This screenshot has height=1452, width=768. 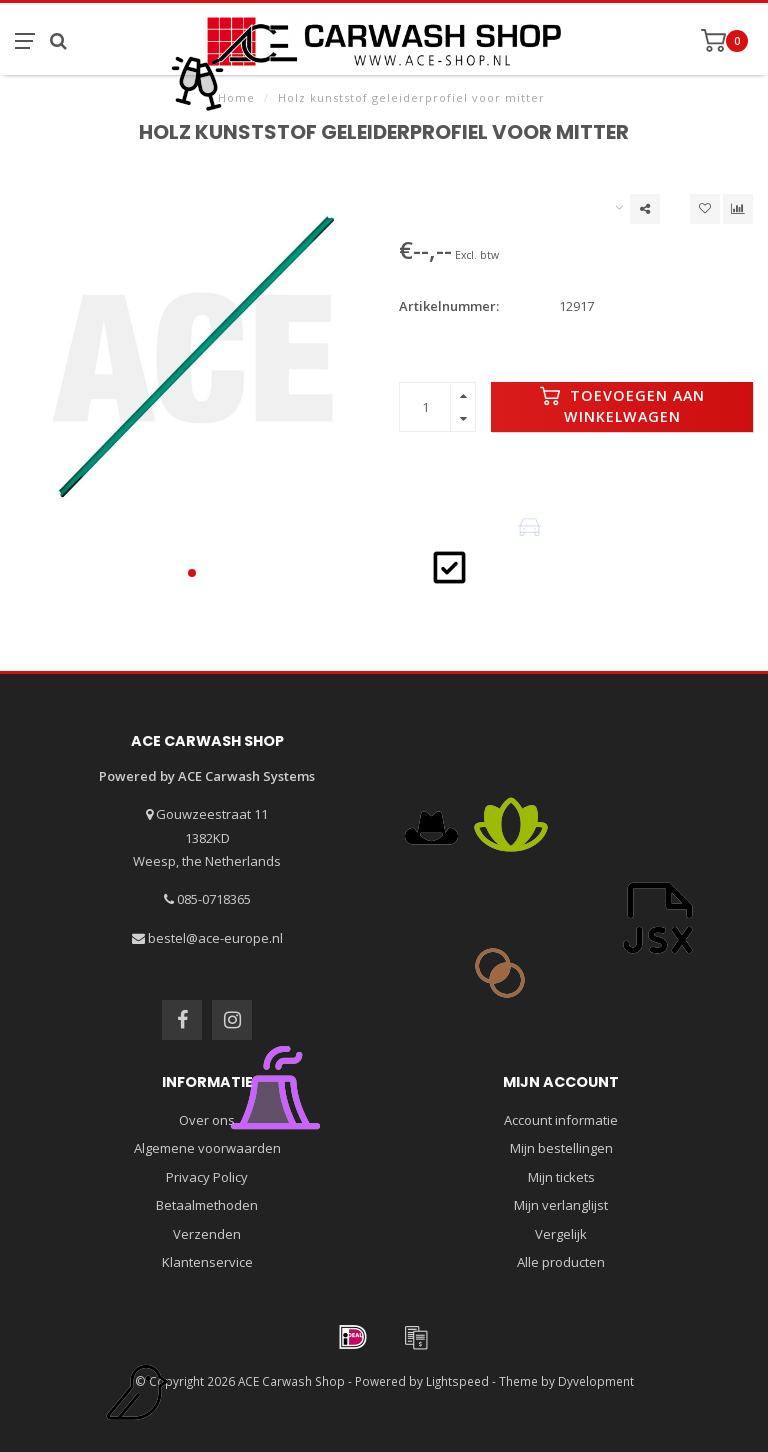 I want to click on celebrate an achievement or milestone, so click(x=198, y=83).